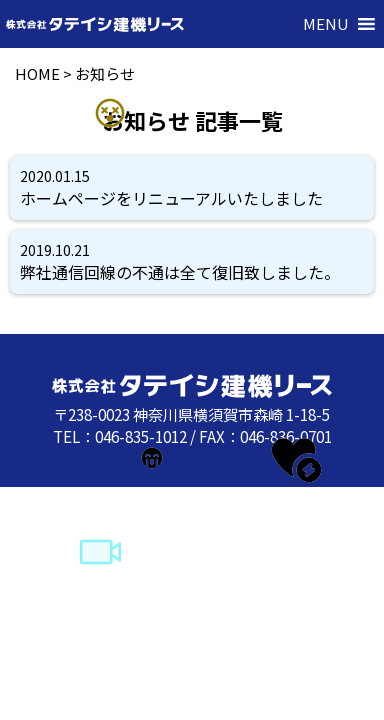  Describe the element at coordinates (99, 552) in the screenshot. I see `start a video call` at that location.